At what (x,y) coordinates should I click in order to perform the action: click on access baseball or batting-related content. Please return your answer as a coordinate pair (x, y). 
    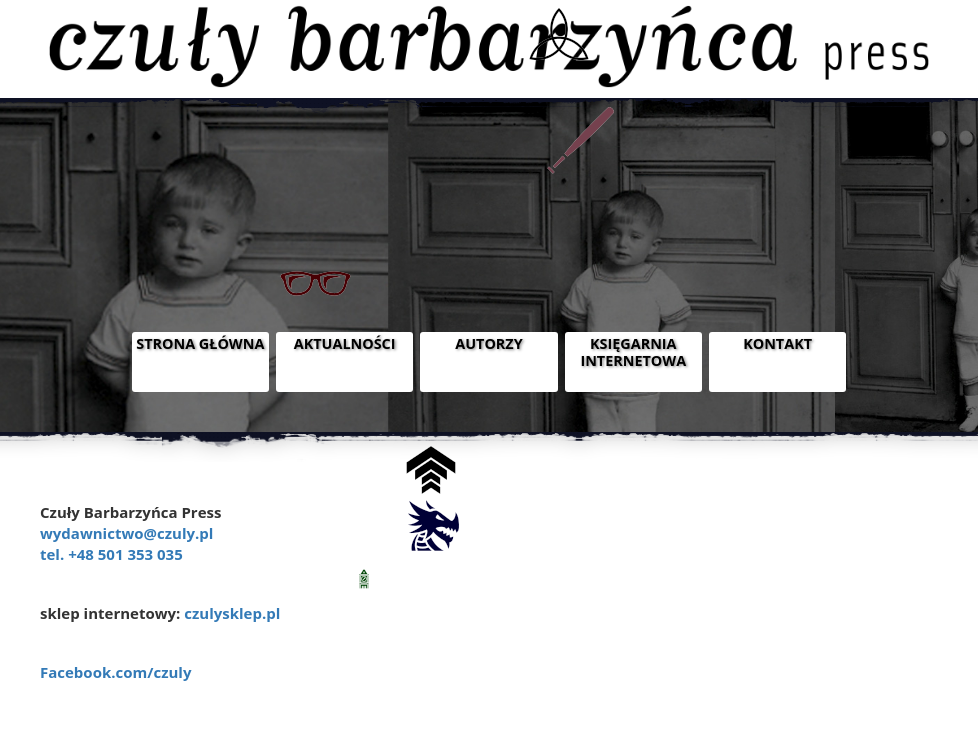
    Looking at the image, I should click on (580, 141).